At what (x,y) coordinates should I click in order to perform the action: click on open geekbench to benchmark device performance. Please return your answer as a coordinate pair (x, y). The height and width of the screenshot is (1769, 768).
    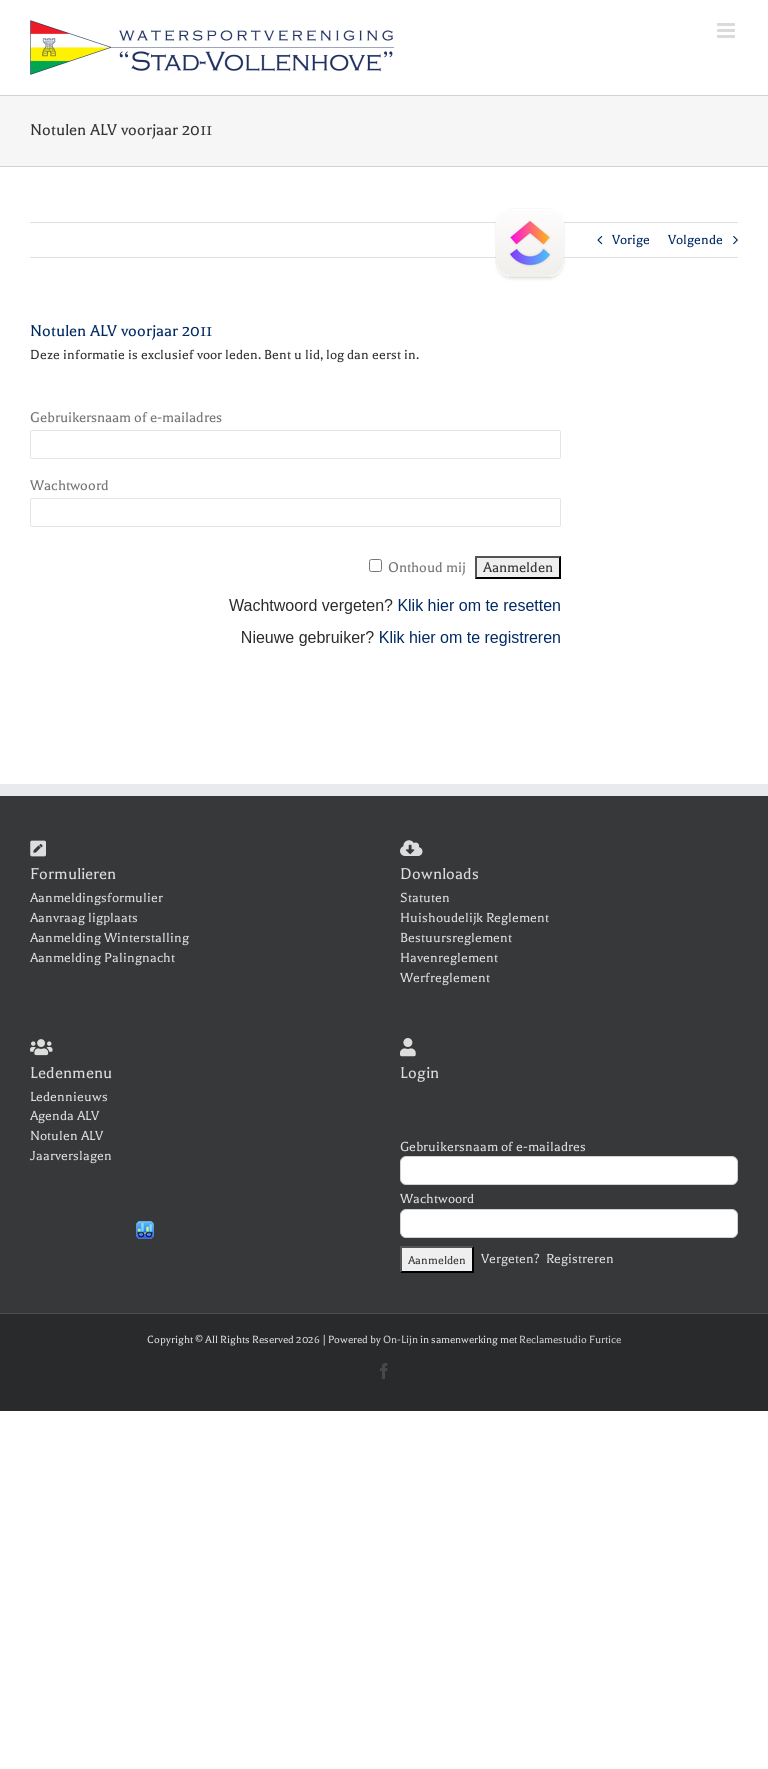
    Looking at the image, I should click on (145, 1230).